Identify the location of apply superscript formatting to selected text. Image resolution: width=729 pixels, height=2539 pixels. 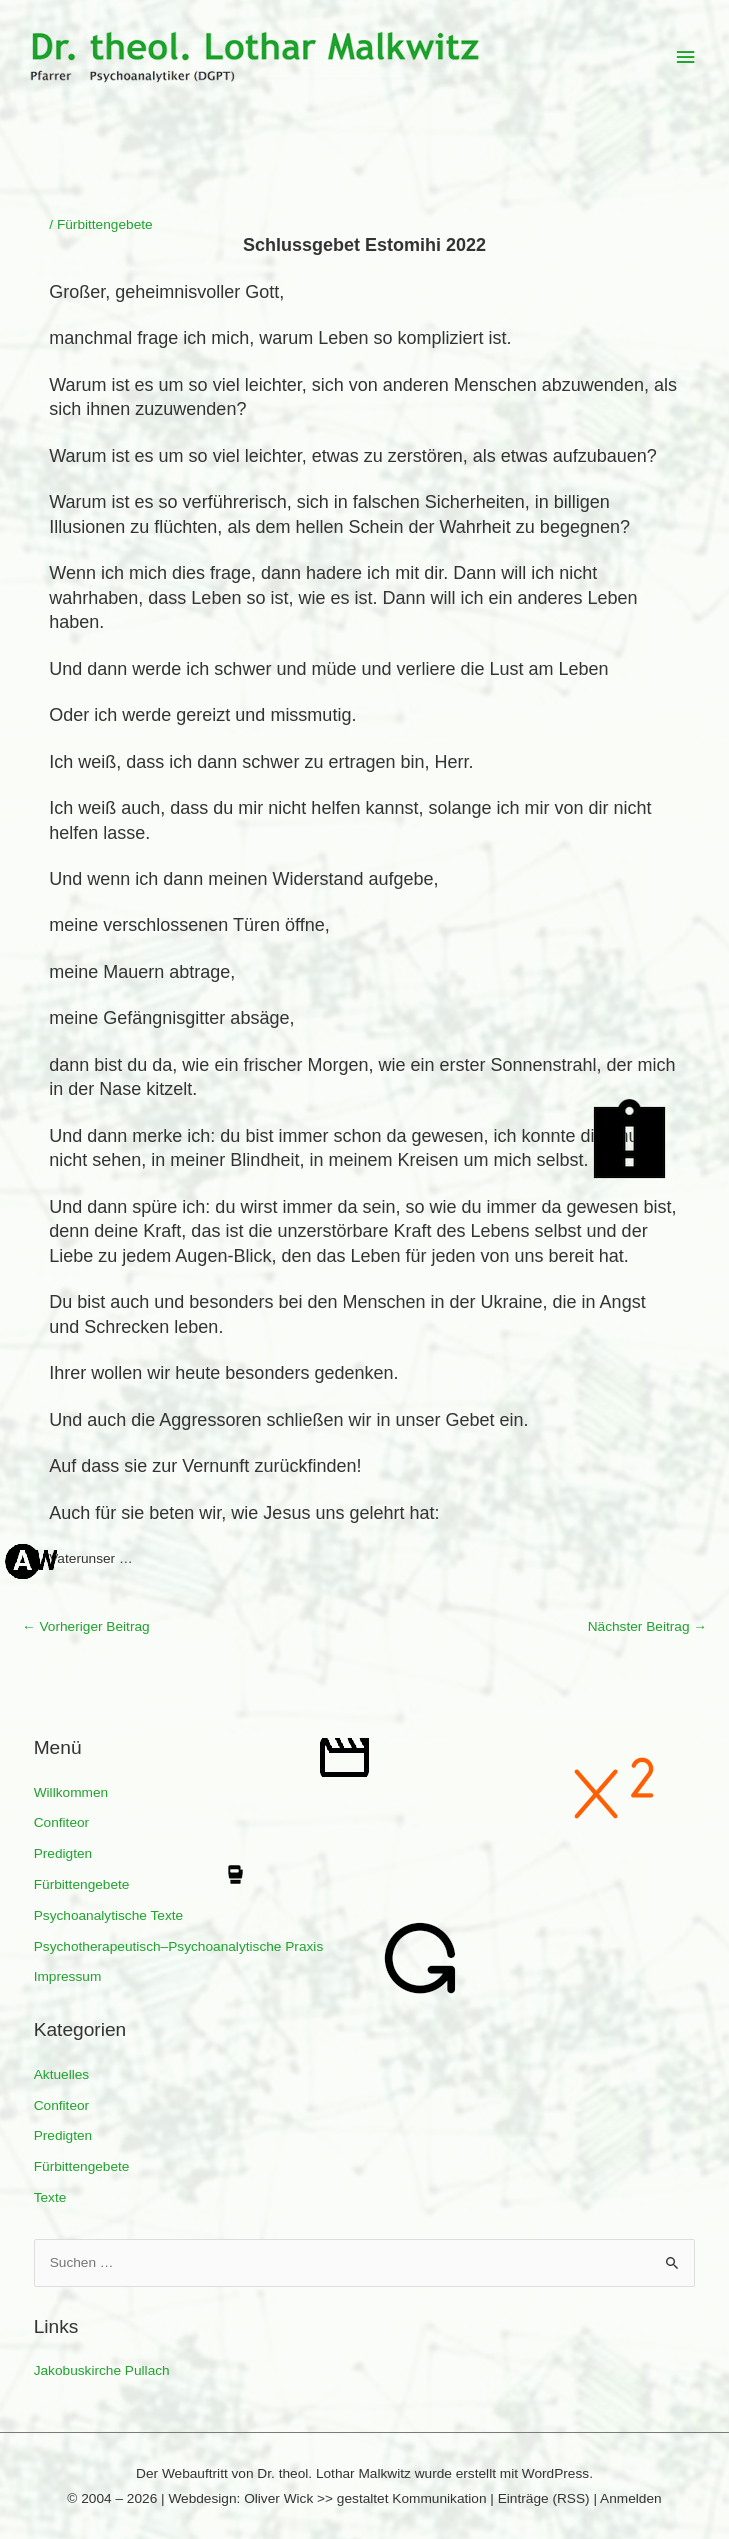
(609, 1789).